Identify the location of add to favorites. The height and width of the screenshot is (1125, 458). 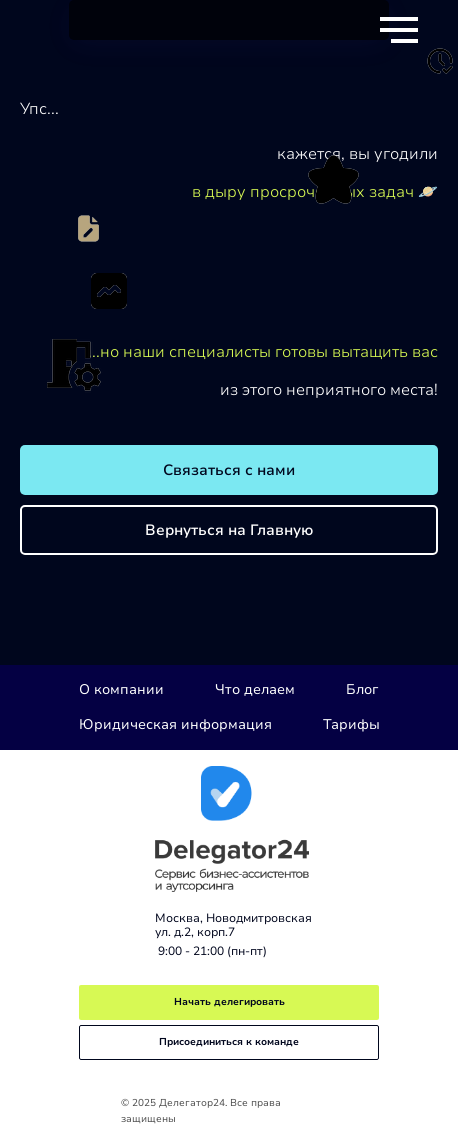
(333, 180).